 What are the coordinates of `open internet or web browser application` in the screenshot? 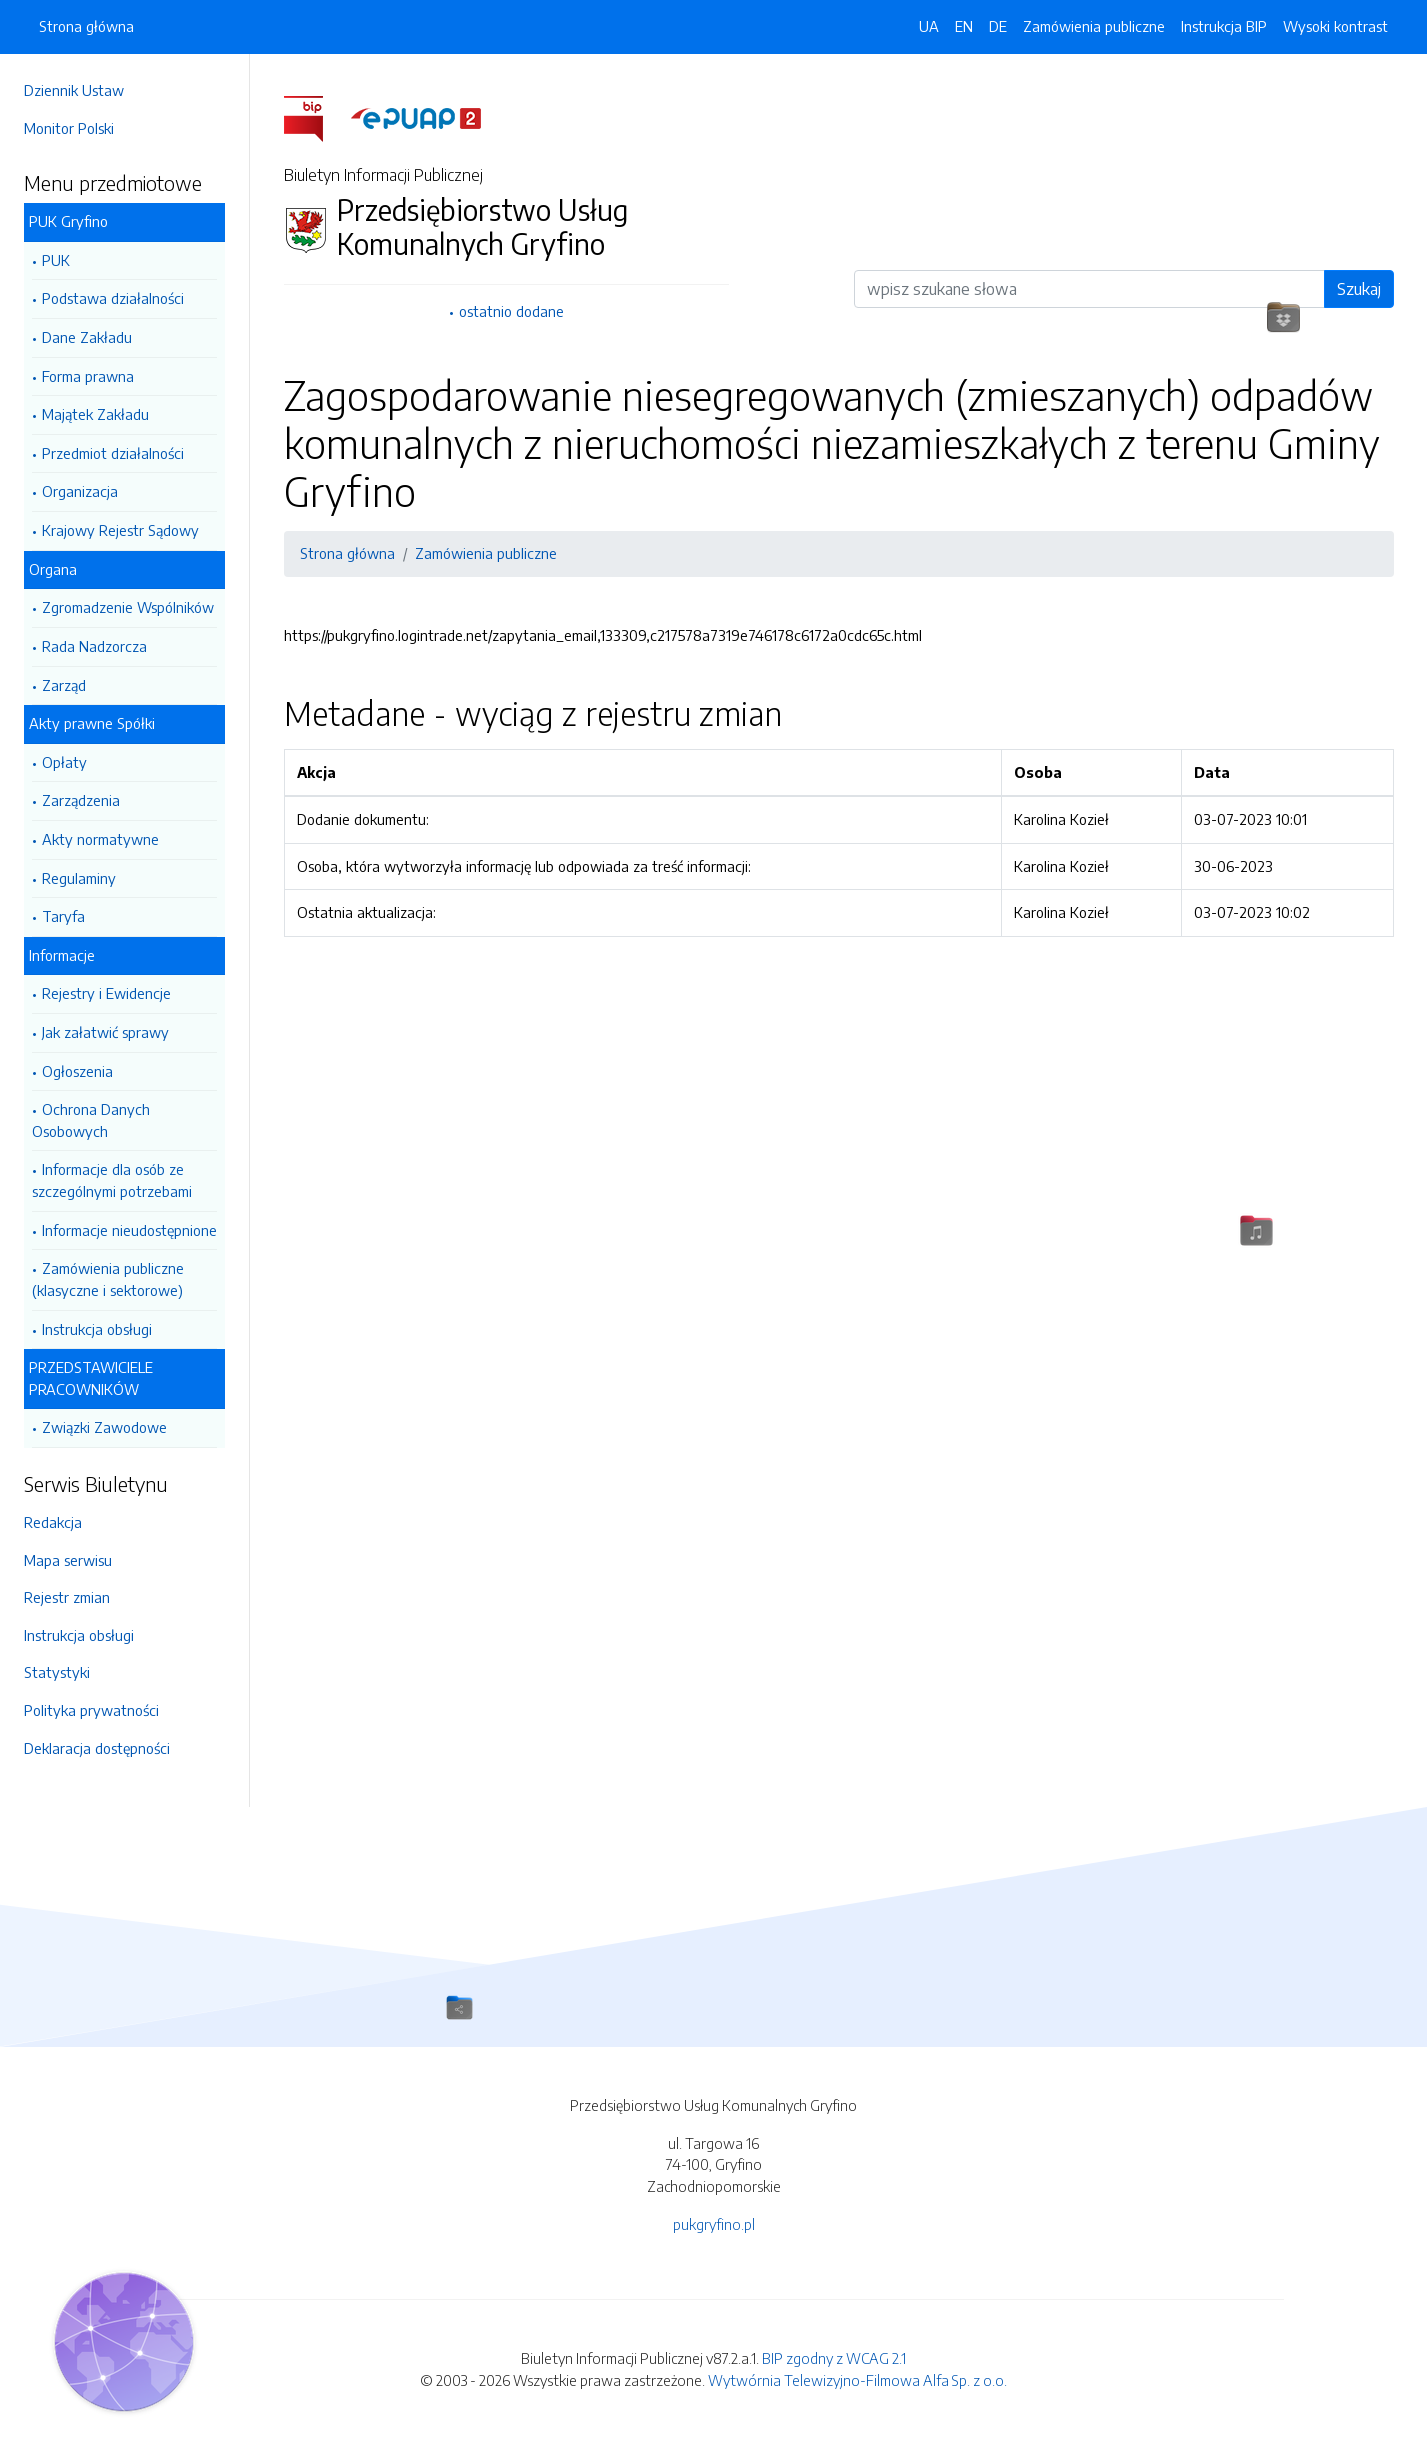 It's located at (124, 2342).